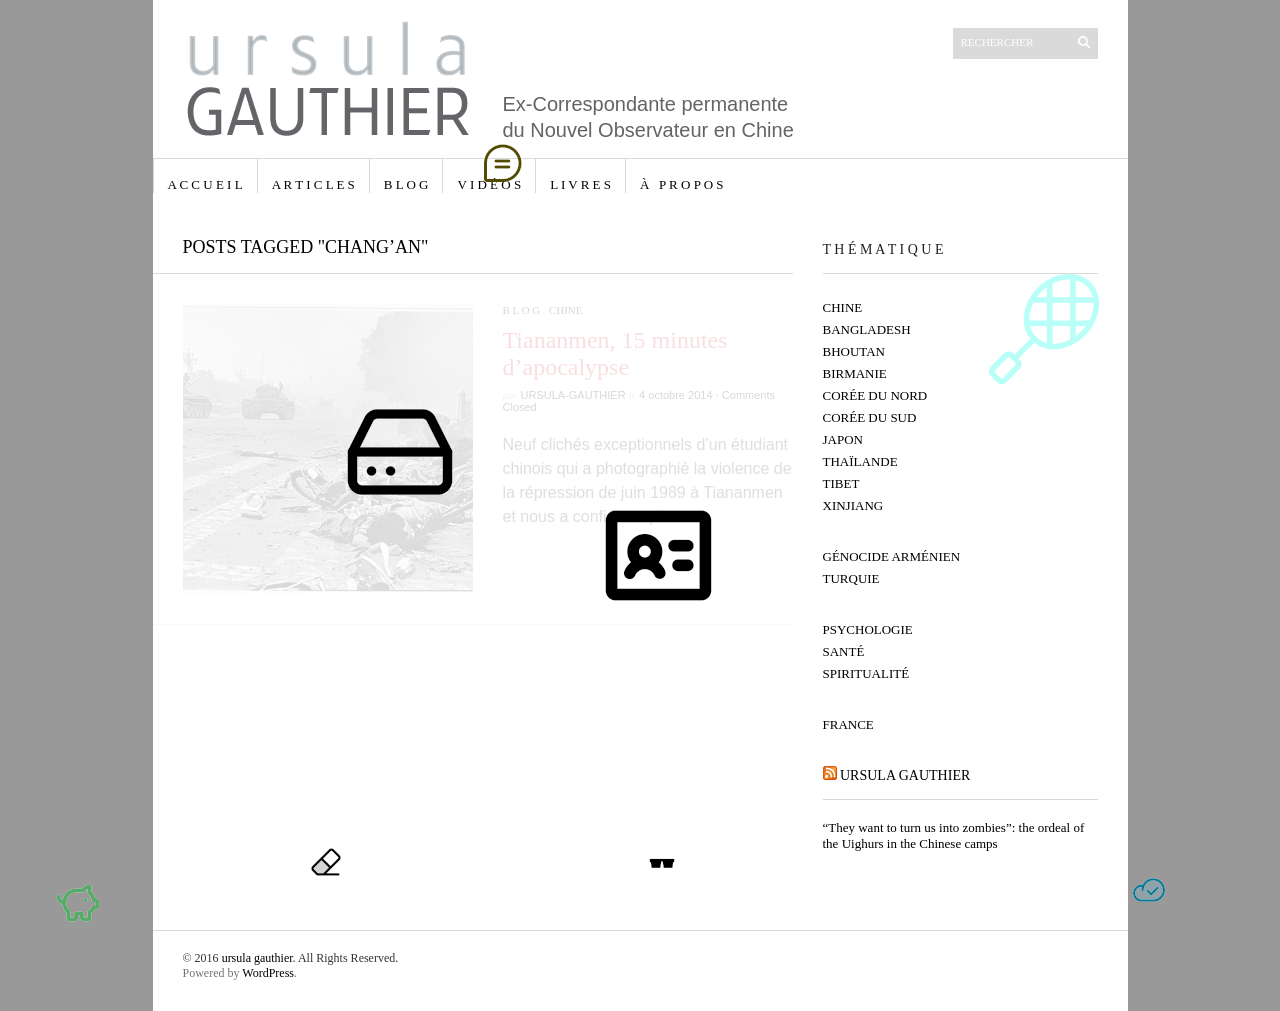  Describe the element at coordinates (326, 862) in the screenshot. I see `erase or clear content` at that location.